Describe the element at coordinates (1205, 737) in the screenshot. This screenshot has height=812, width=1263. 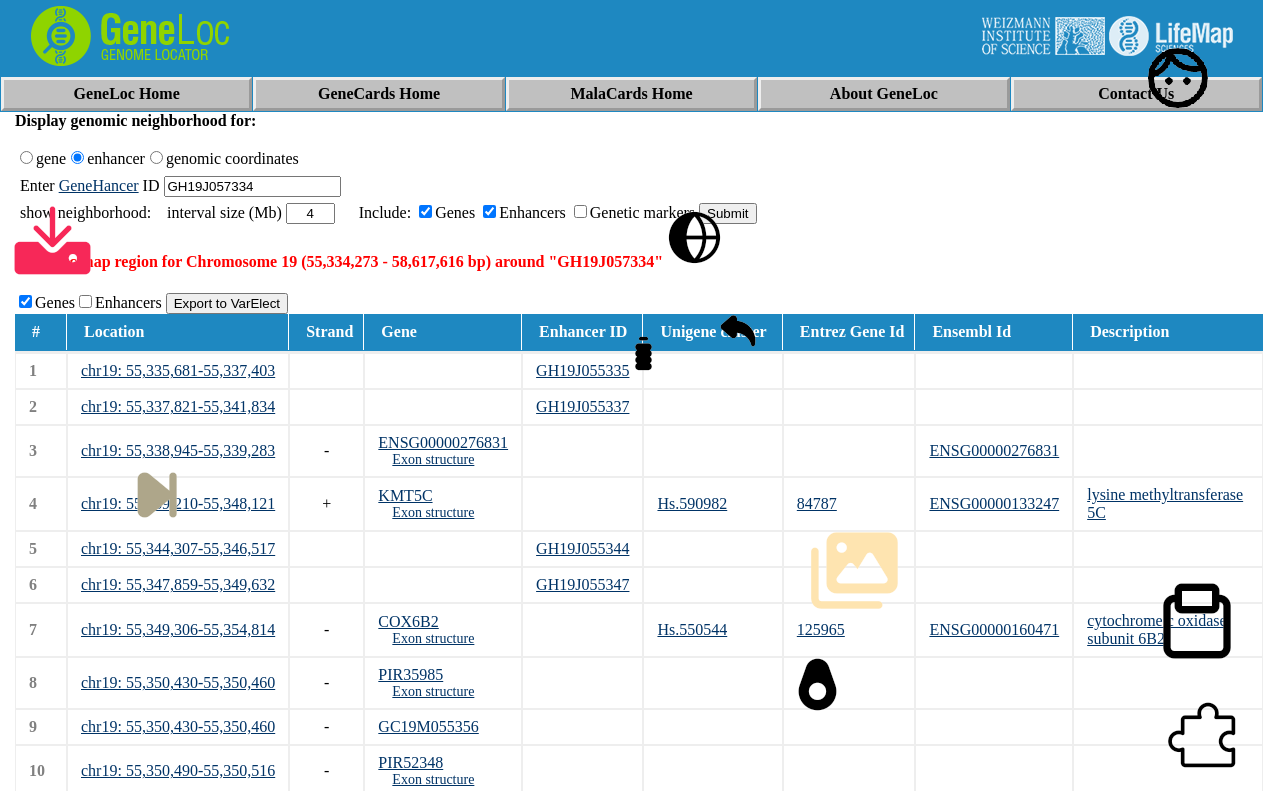
I see `access plugins or extensions` at that location.